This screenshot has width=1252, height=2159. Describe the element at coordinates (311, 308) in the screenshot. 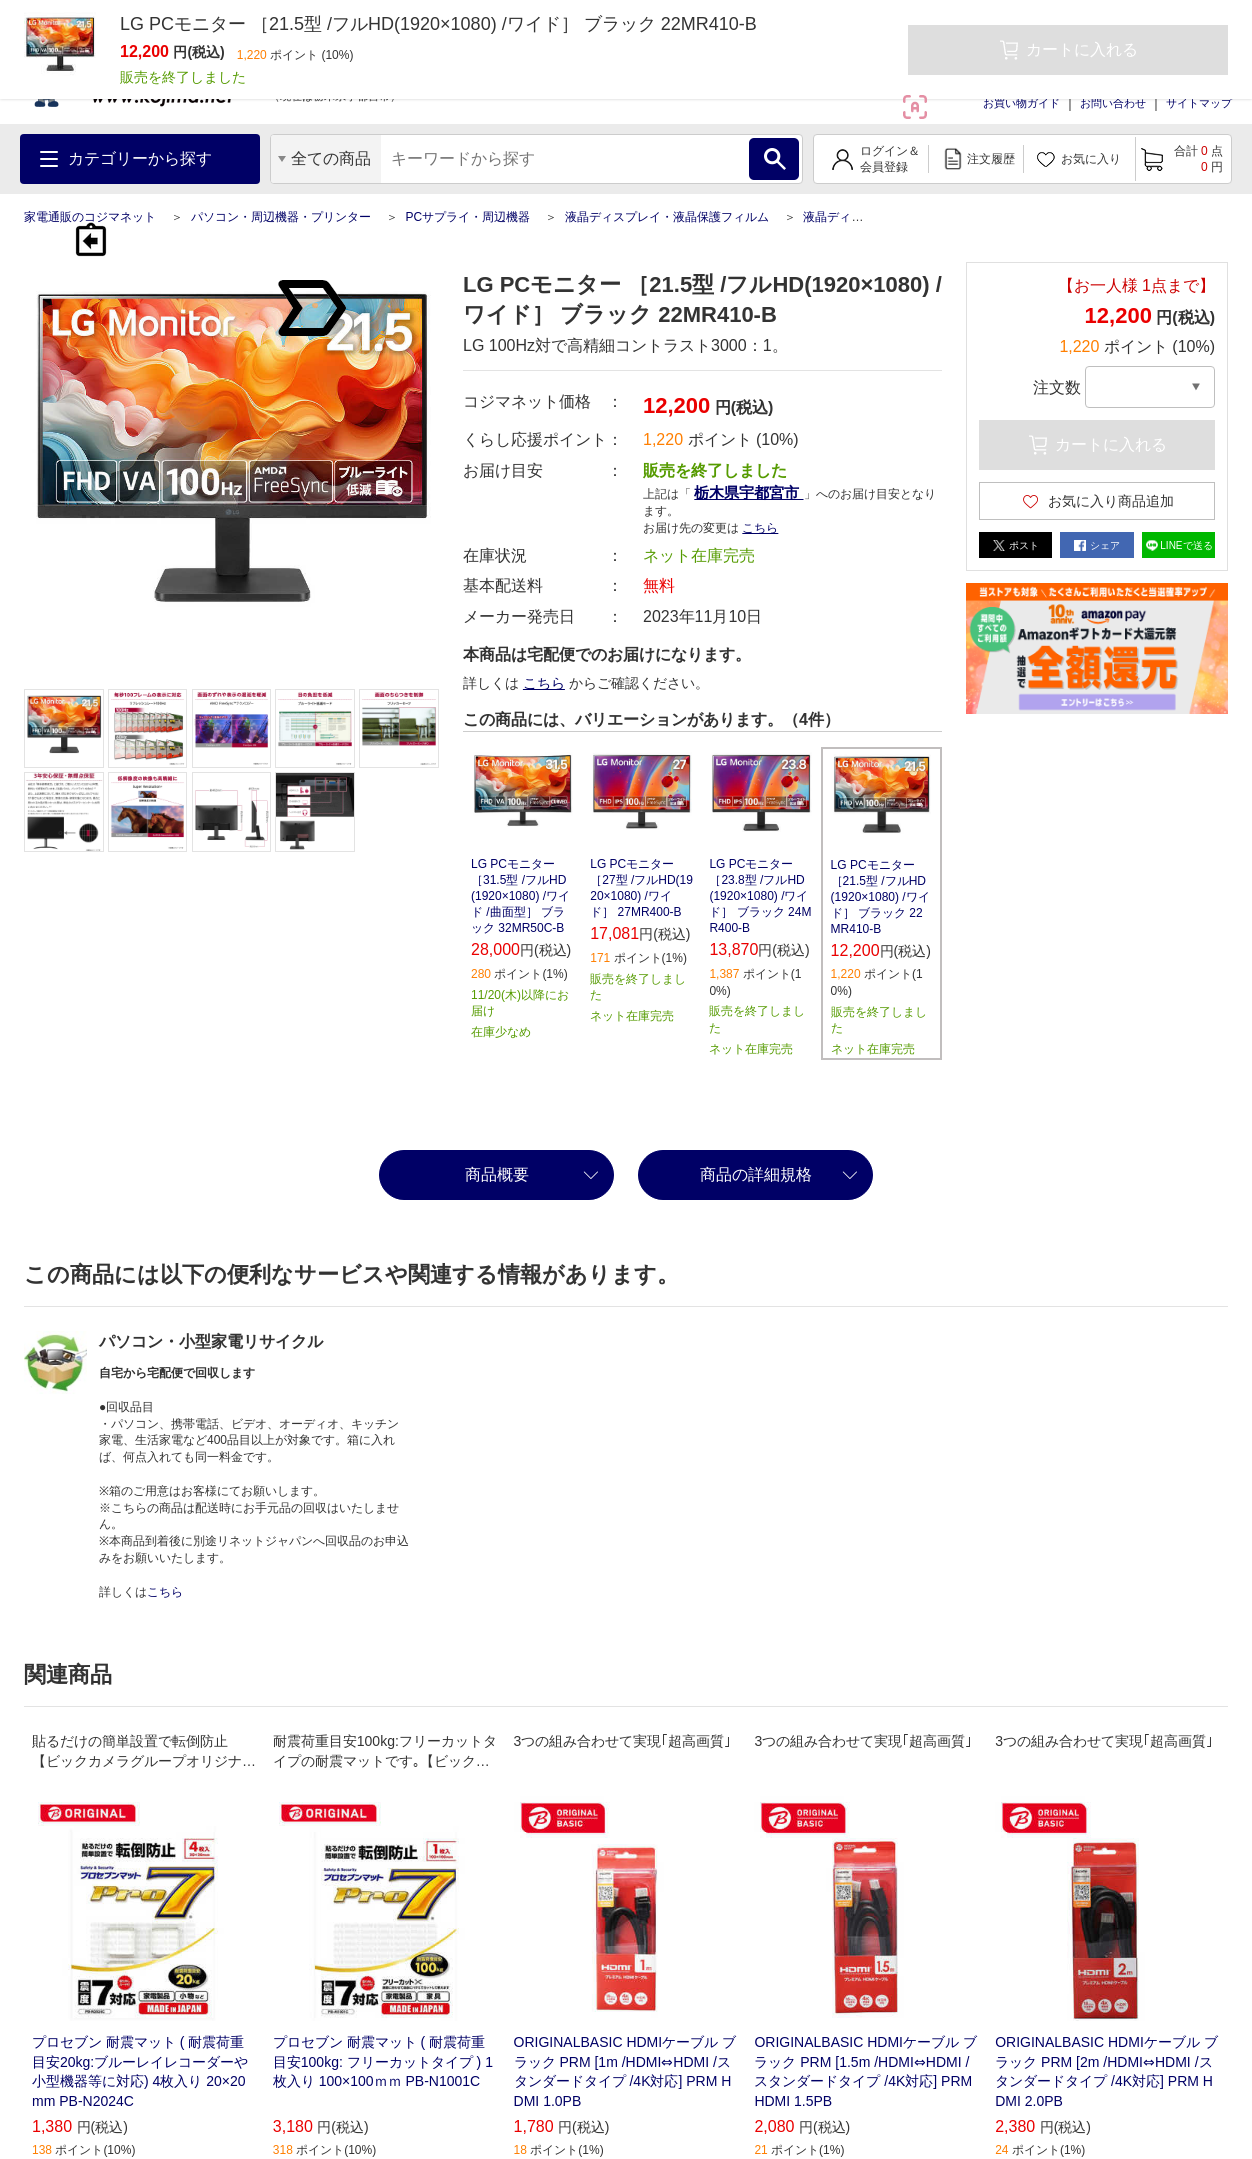

I see `mark item as important` at that location.